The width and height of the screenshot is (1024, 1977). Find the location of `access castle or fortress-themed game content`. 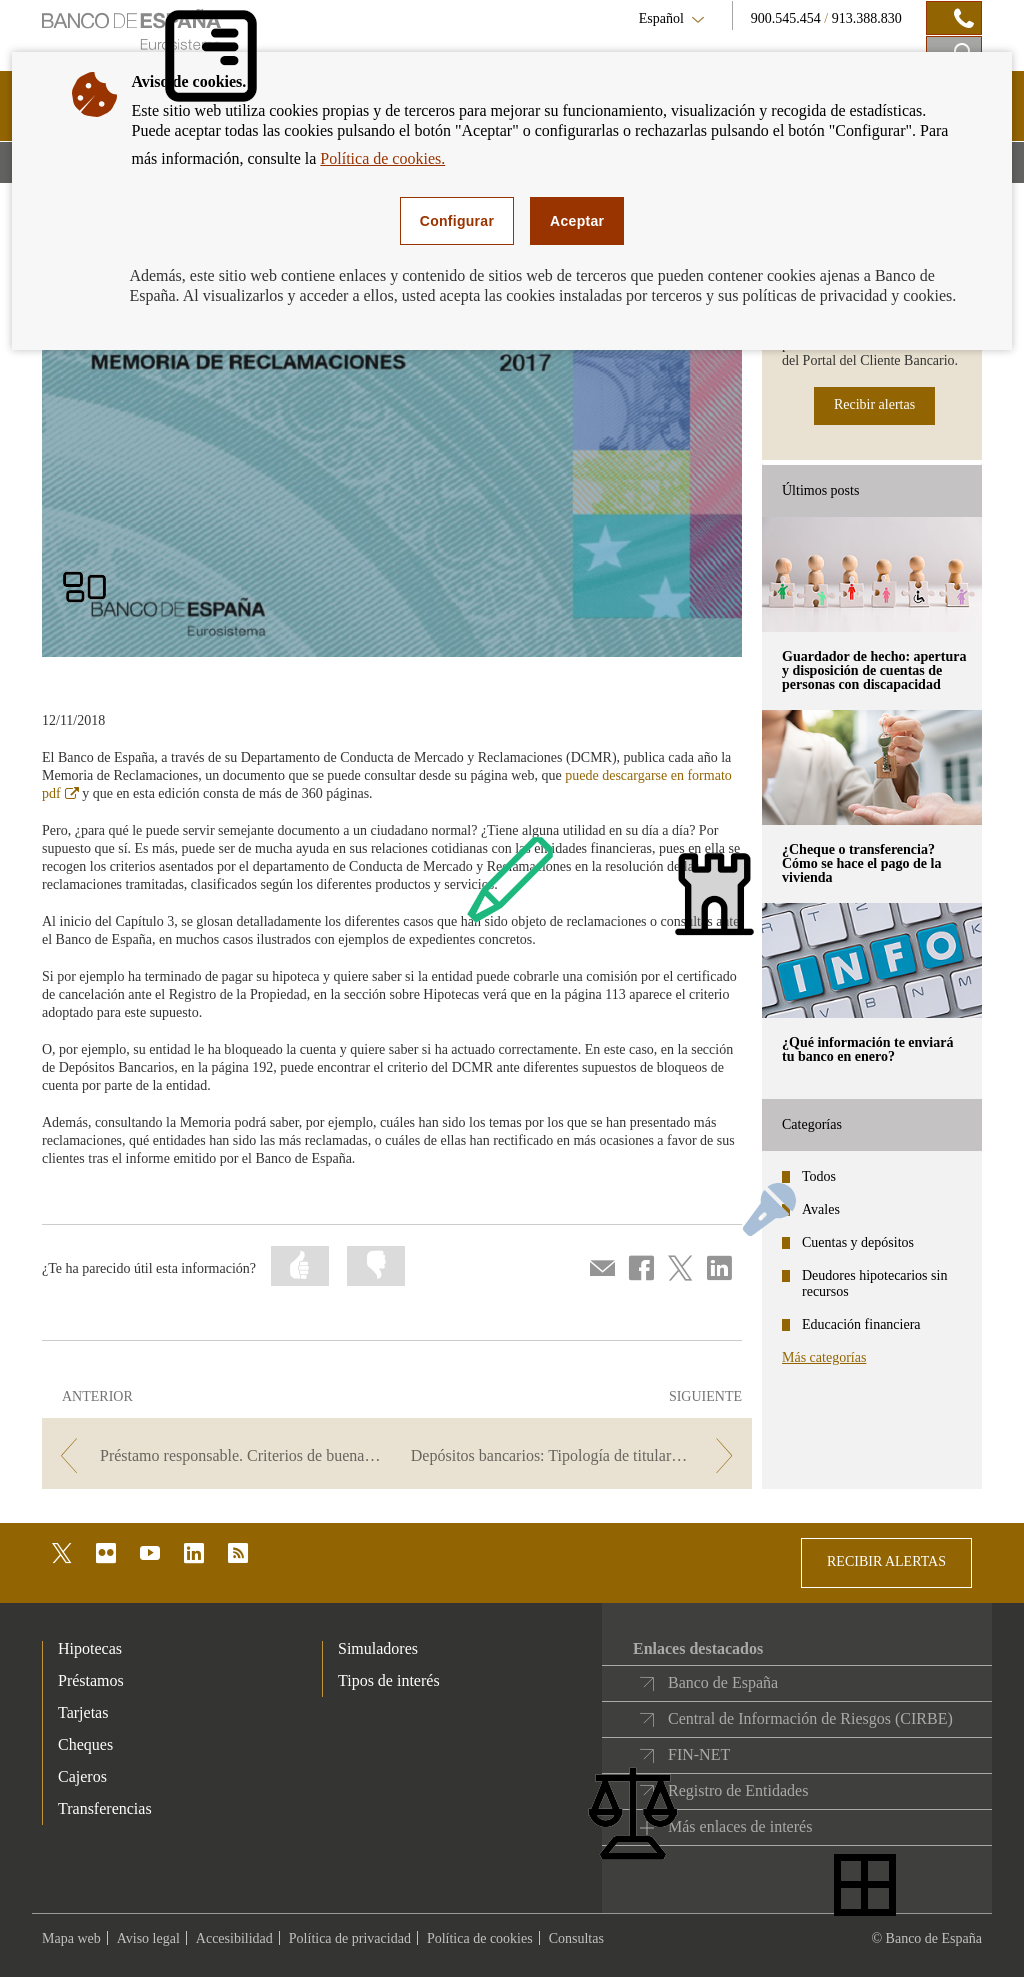

access castle or fortress-themed game content is located at coordinates (714, 892).